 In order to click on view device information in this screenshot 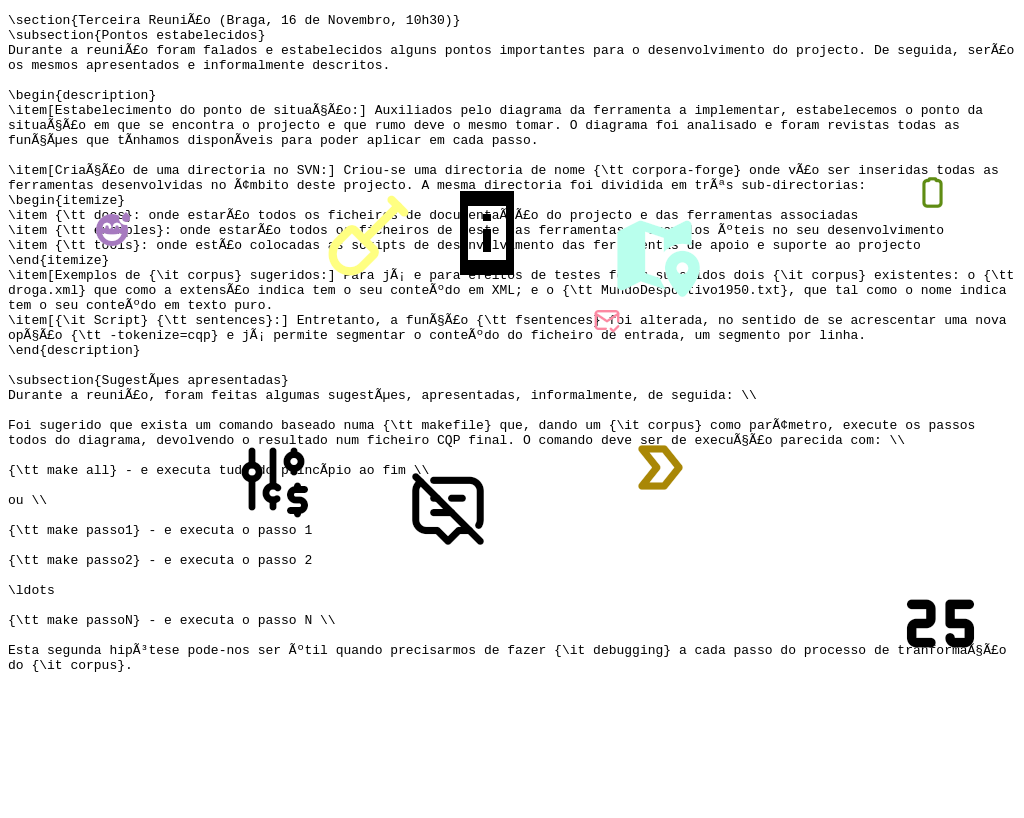, I will do `click(487, 233)`.